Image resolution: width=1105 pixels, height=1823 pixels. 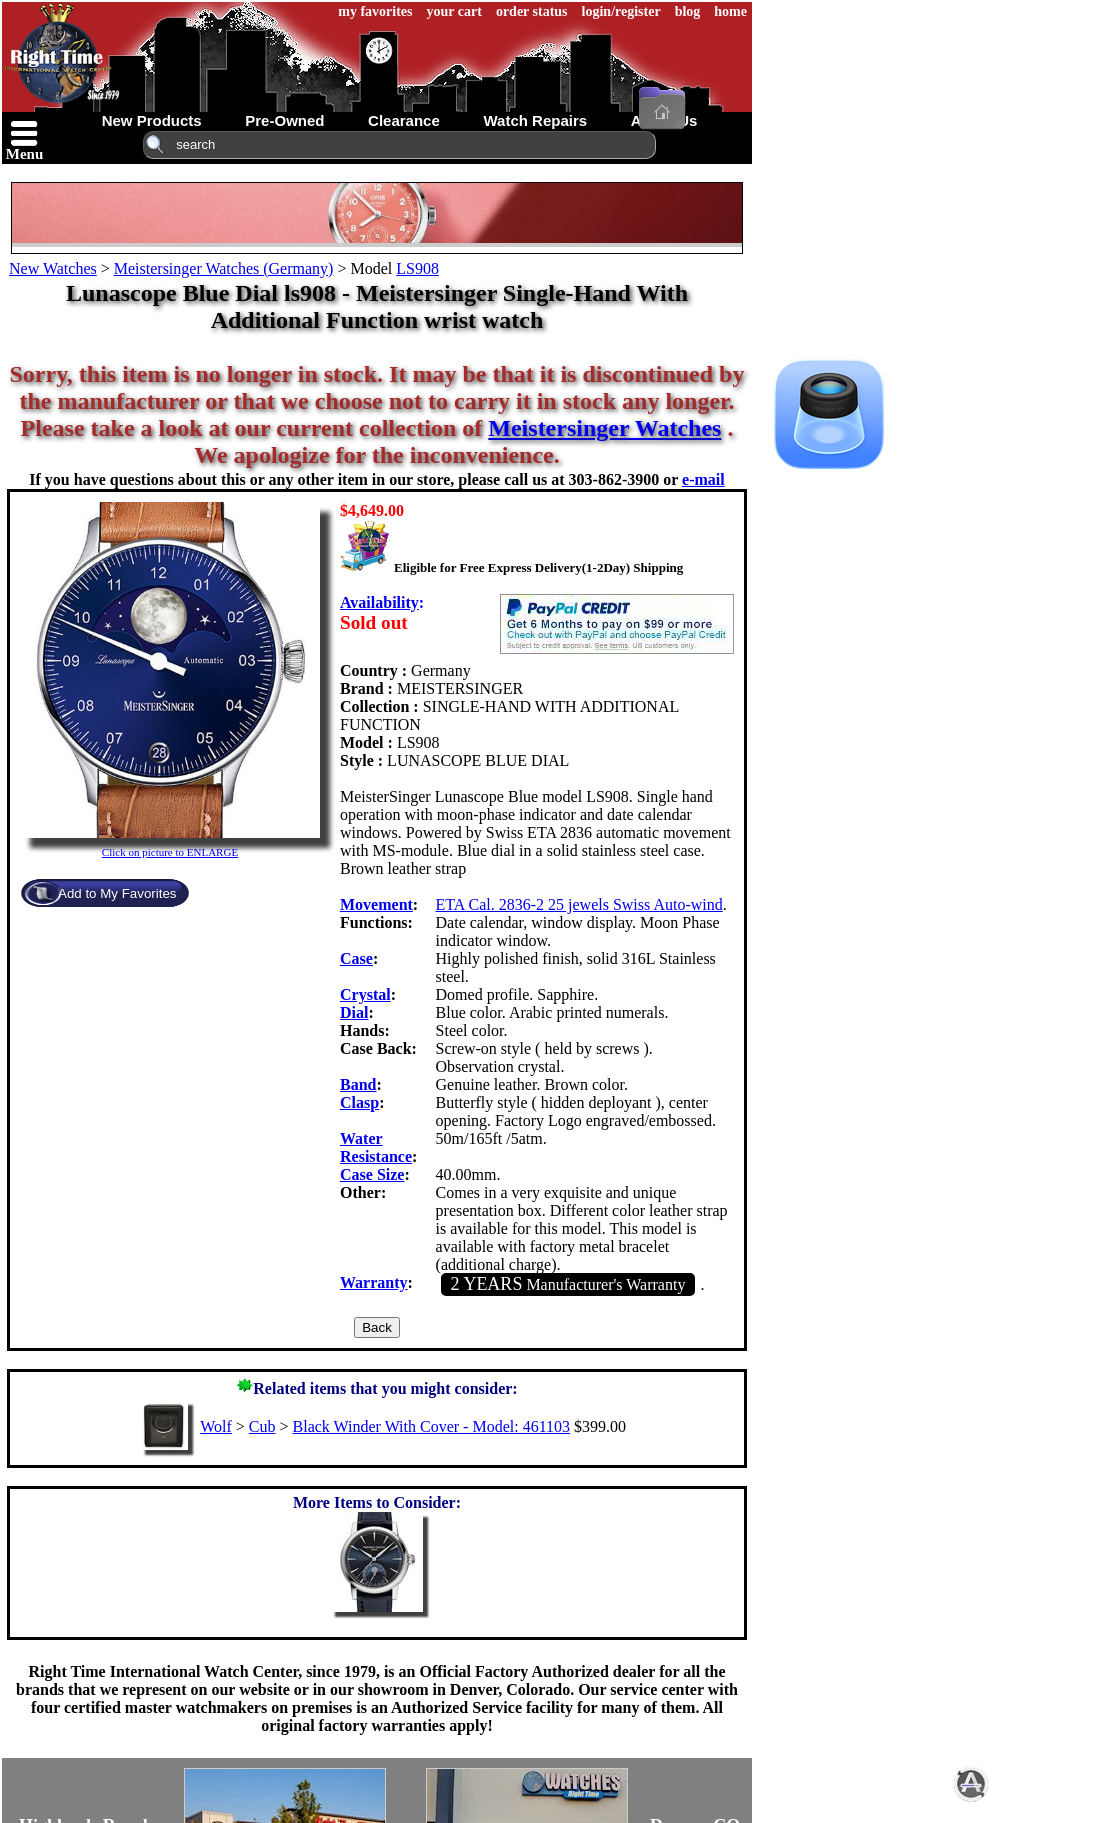 What do you see at coordinates (829, 414) in the screenshot?
I see `open preview app to view images and PDFs` at bounding box center [829, 414].